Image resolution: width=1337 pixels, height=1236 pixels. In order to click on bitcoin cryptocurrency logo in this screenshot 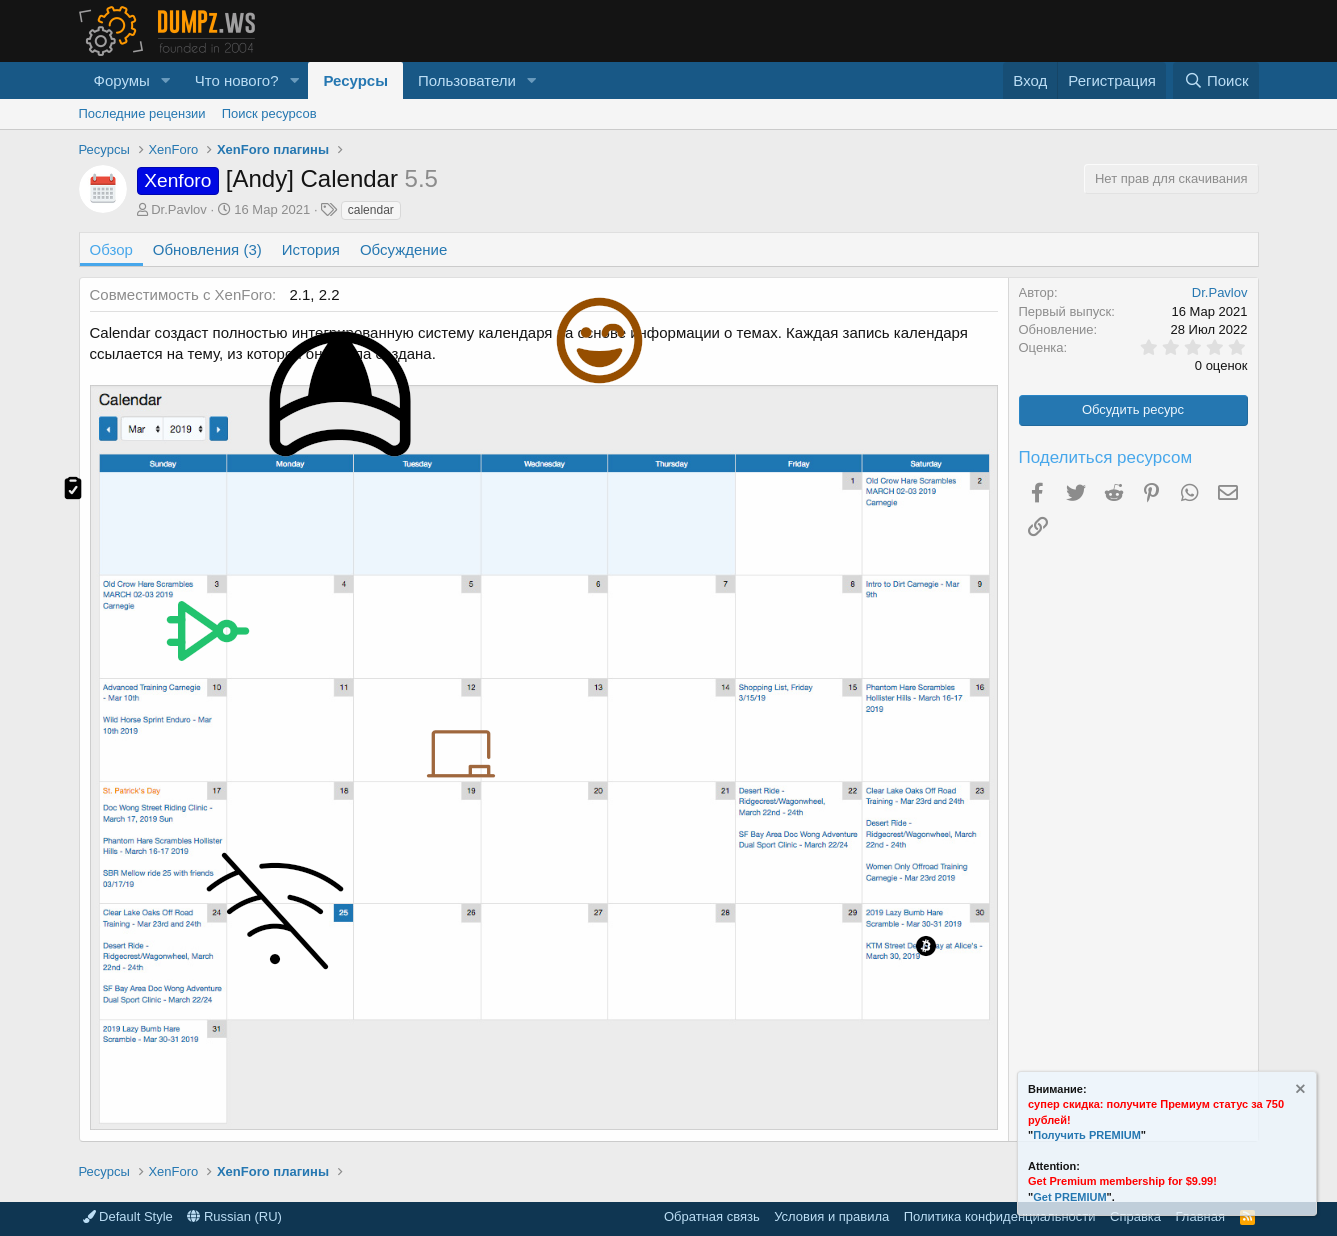, I will do `click(926, 946)`.